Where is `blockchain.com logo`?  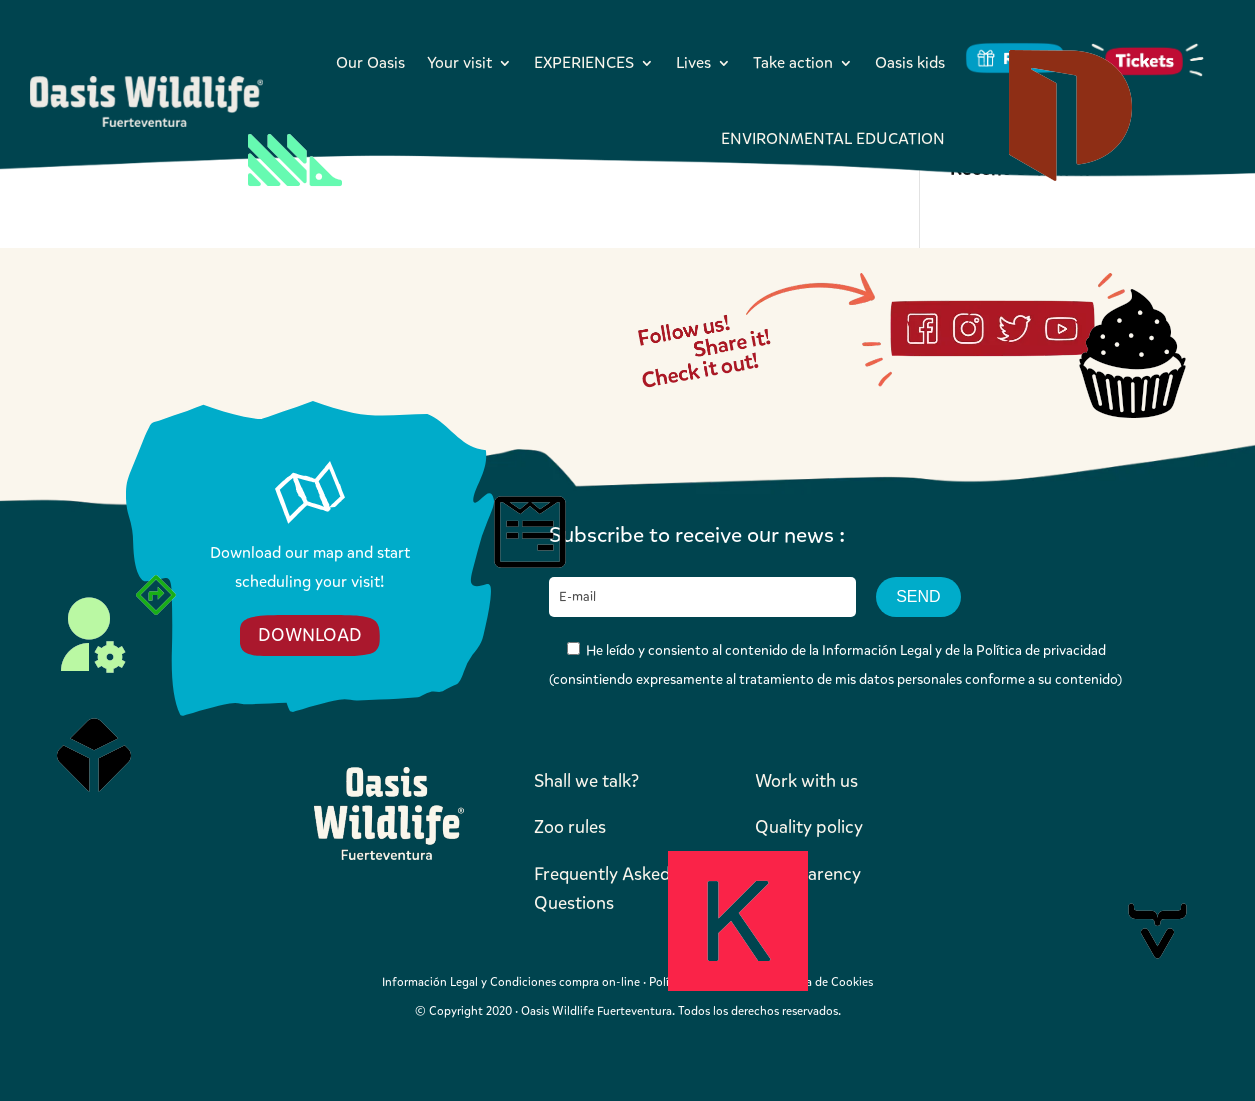
blockchain.com logo is located at coordinates (94, 755).